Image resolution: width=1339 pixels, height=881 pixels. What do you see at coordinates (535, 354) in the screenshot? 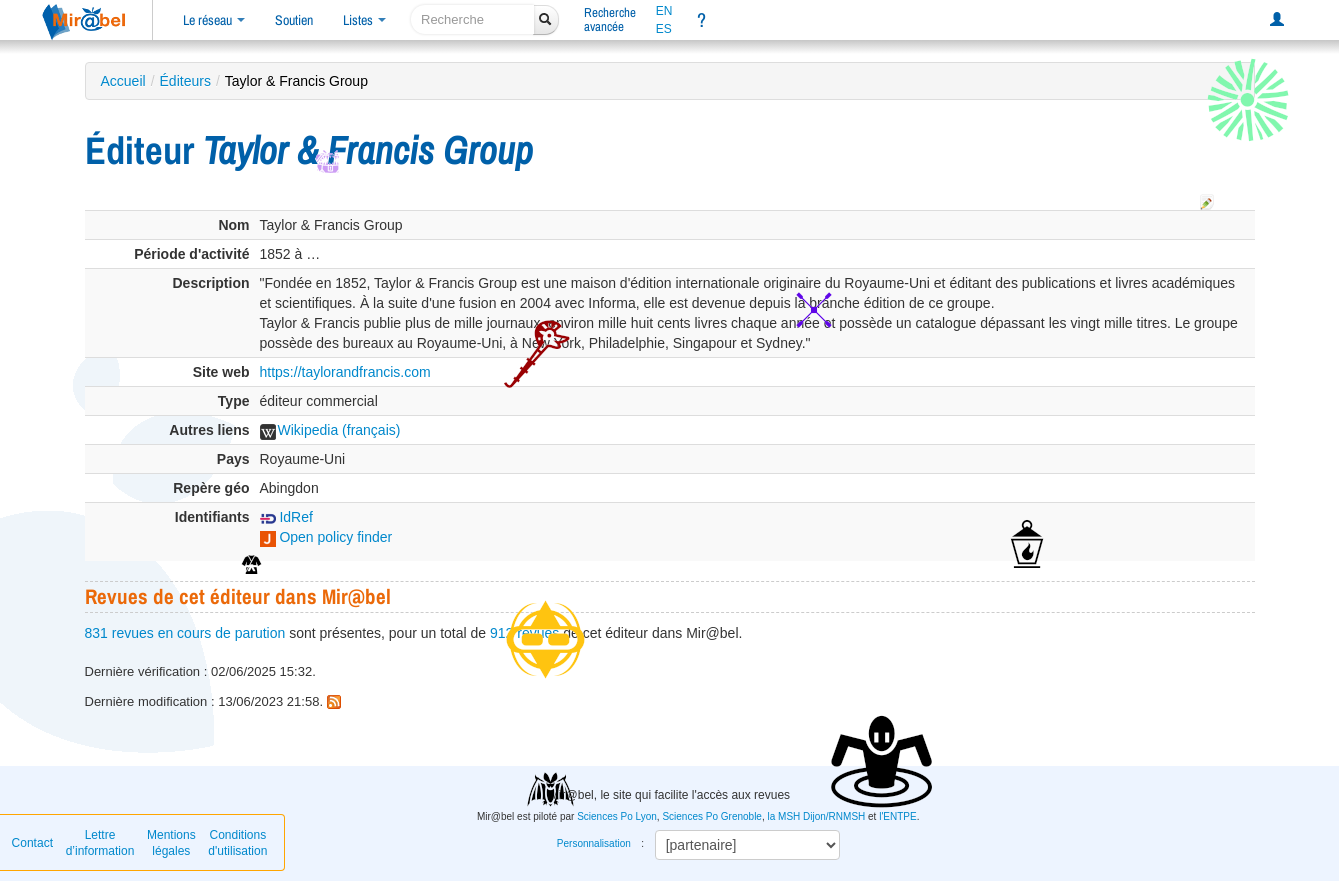
I see `carnyx ancient war horn instrument icon` at bounding box center [535, 354].